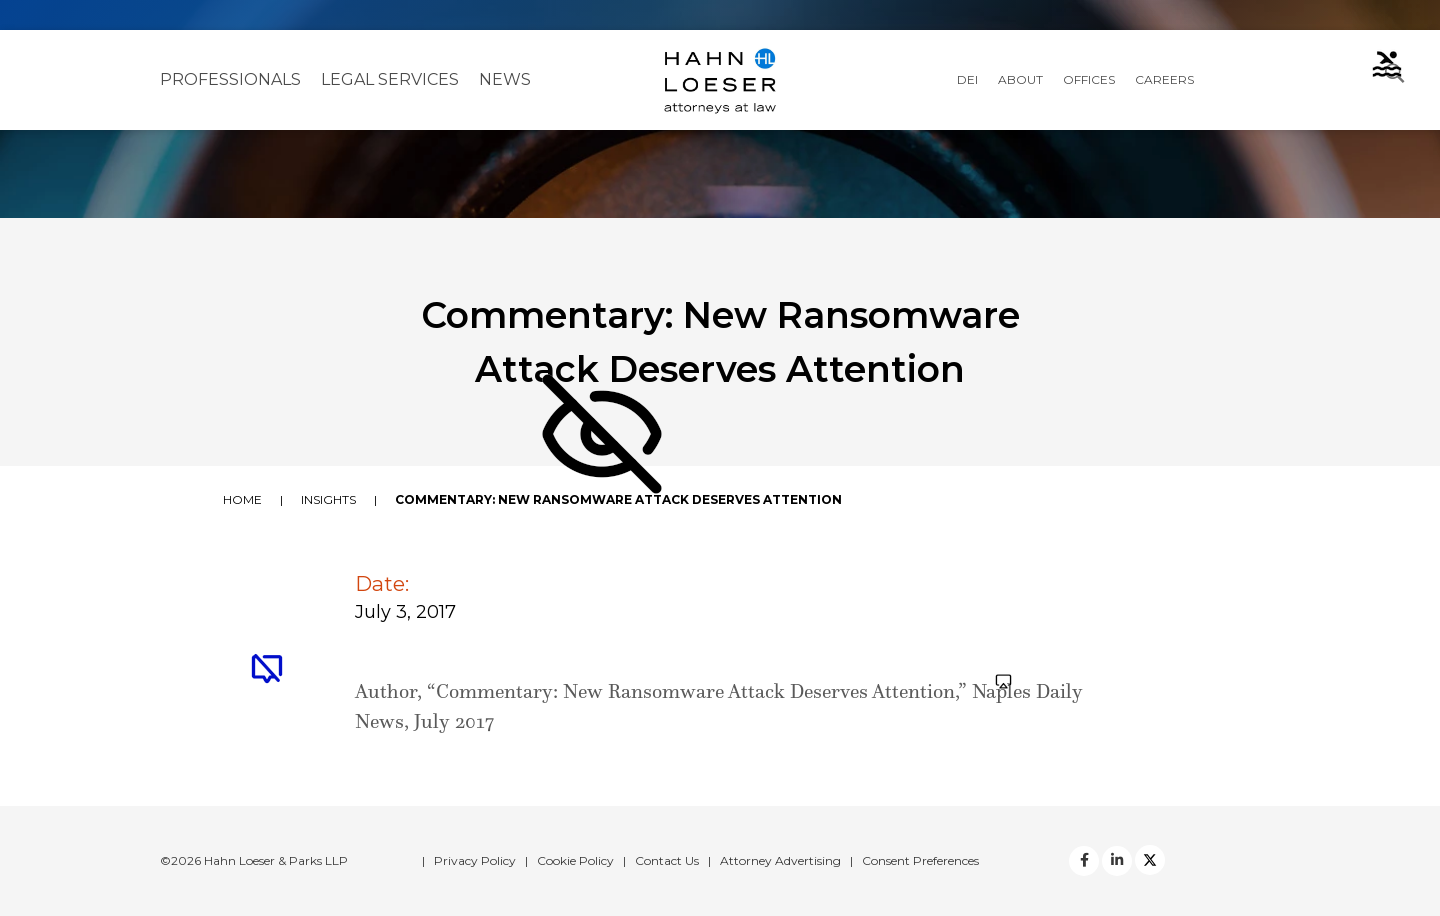 The image size is (1440, 916). I want to click on hide password or sensitive content, so click(602, 434).